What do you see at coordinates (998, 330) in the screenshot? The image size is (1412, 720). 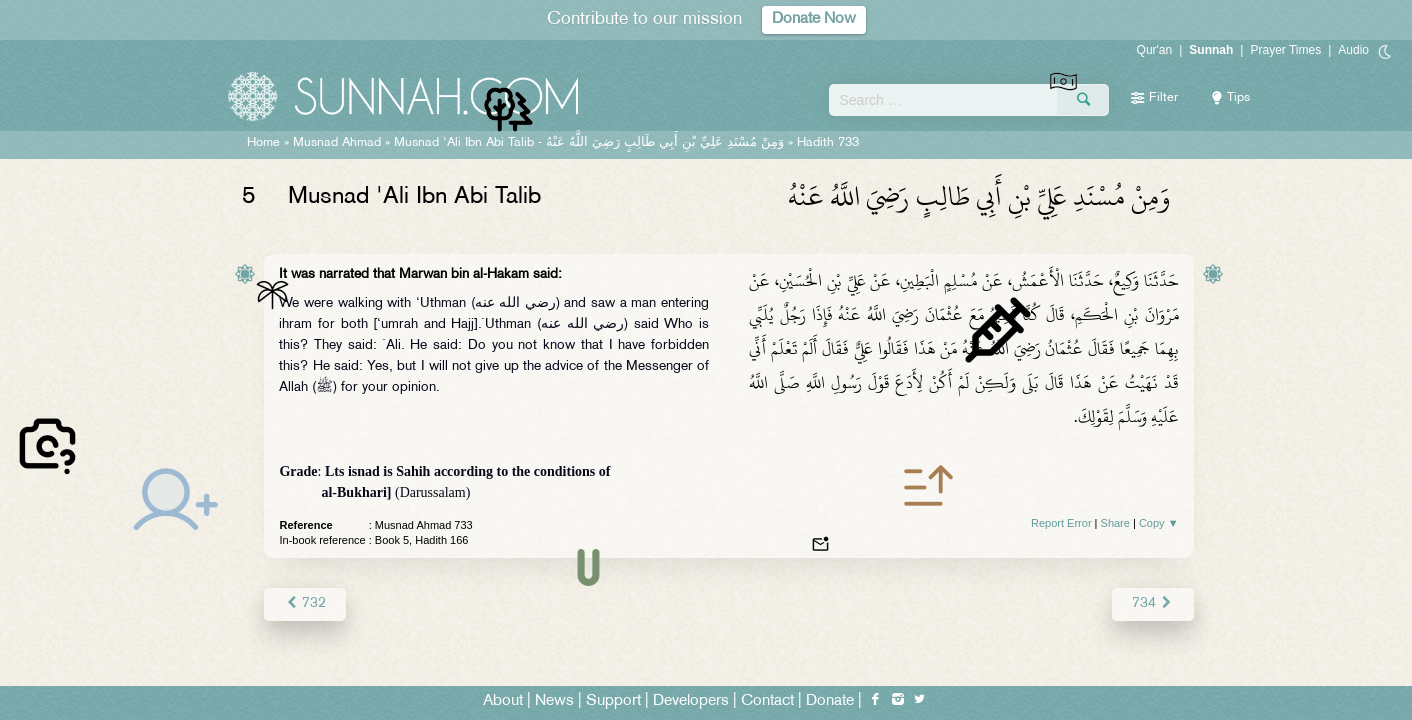 I see `access medical or health information` at bounding box center [998, 330].